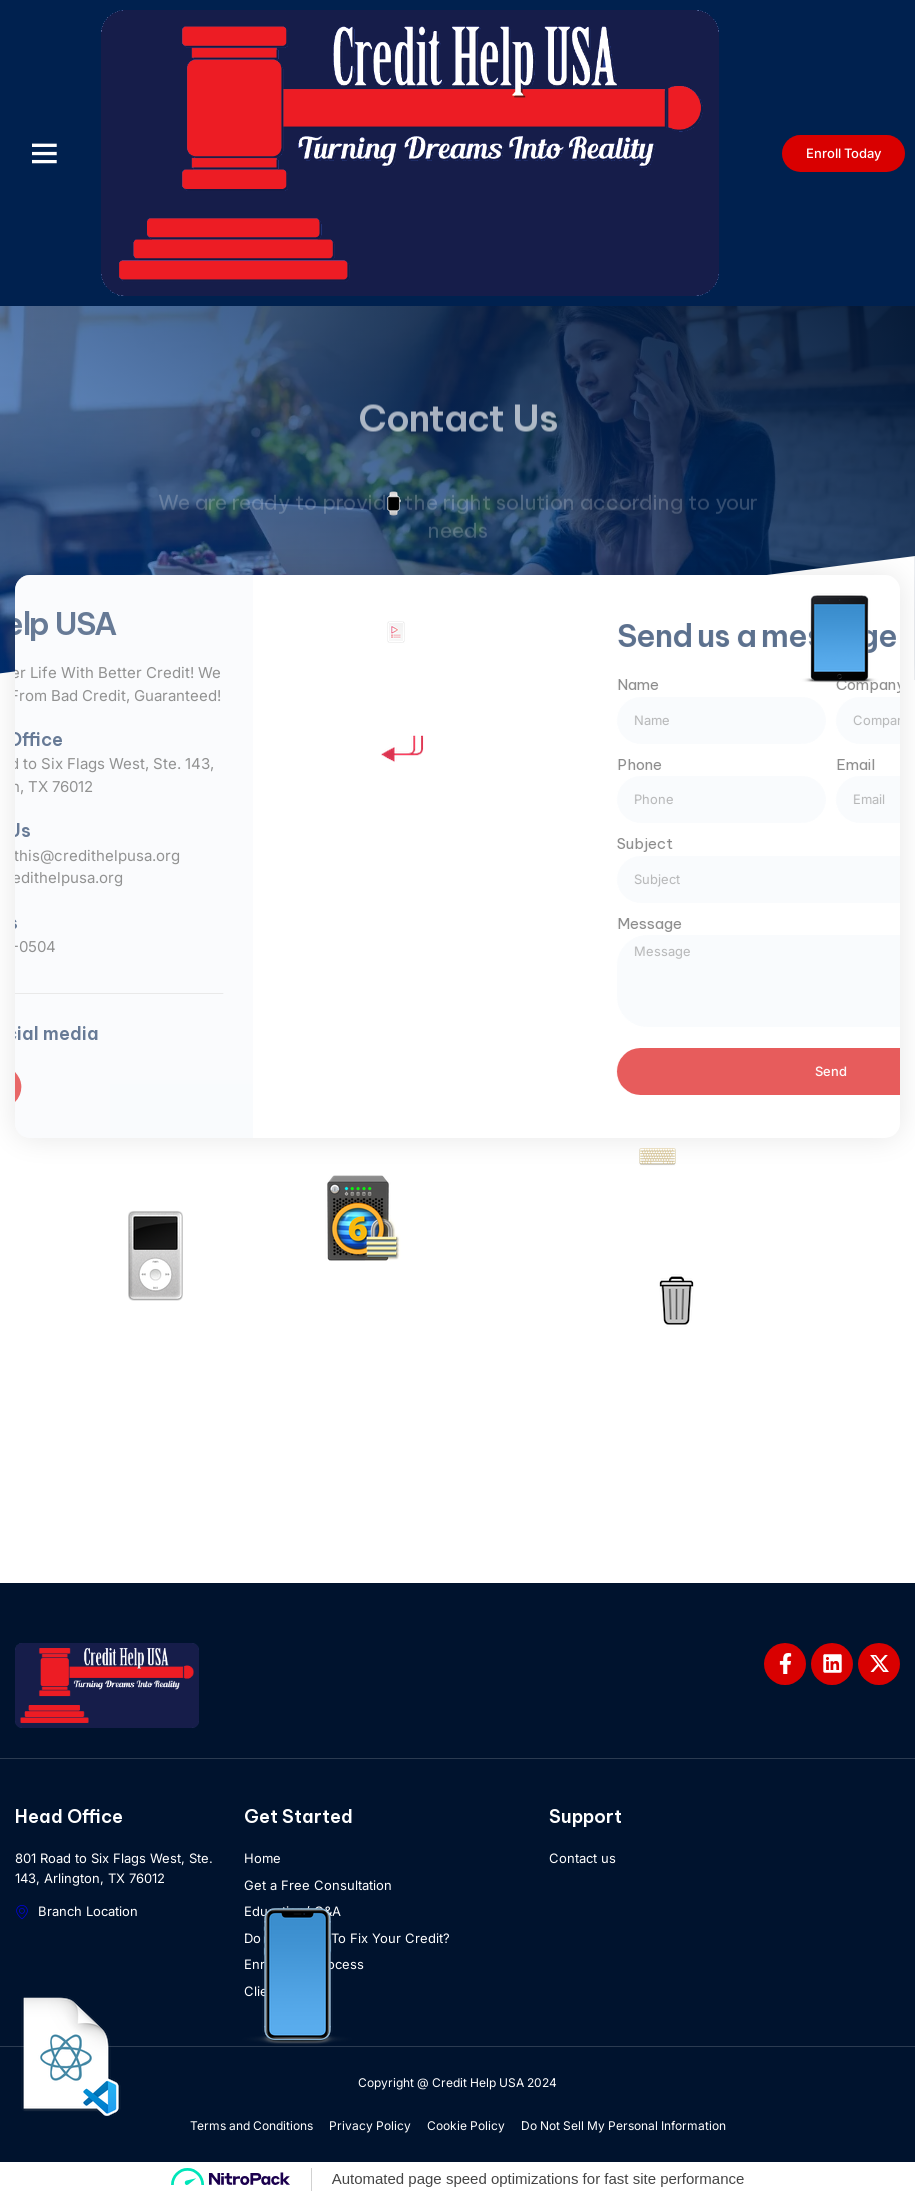 The image size is (915, 2197). What do you see at coordinates (66, 2056) in the screenshot?
I see `open a React JavaScript file` at bounding box center [66, 2056].